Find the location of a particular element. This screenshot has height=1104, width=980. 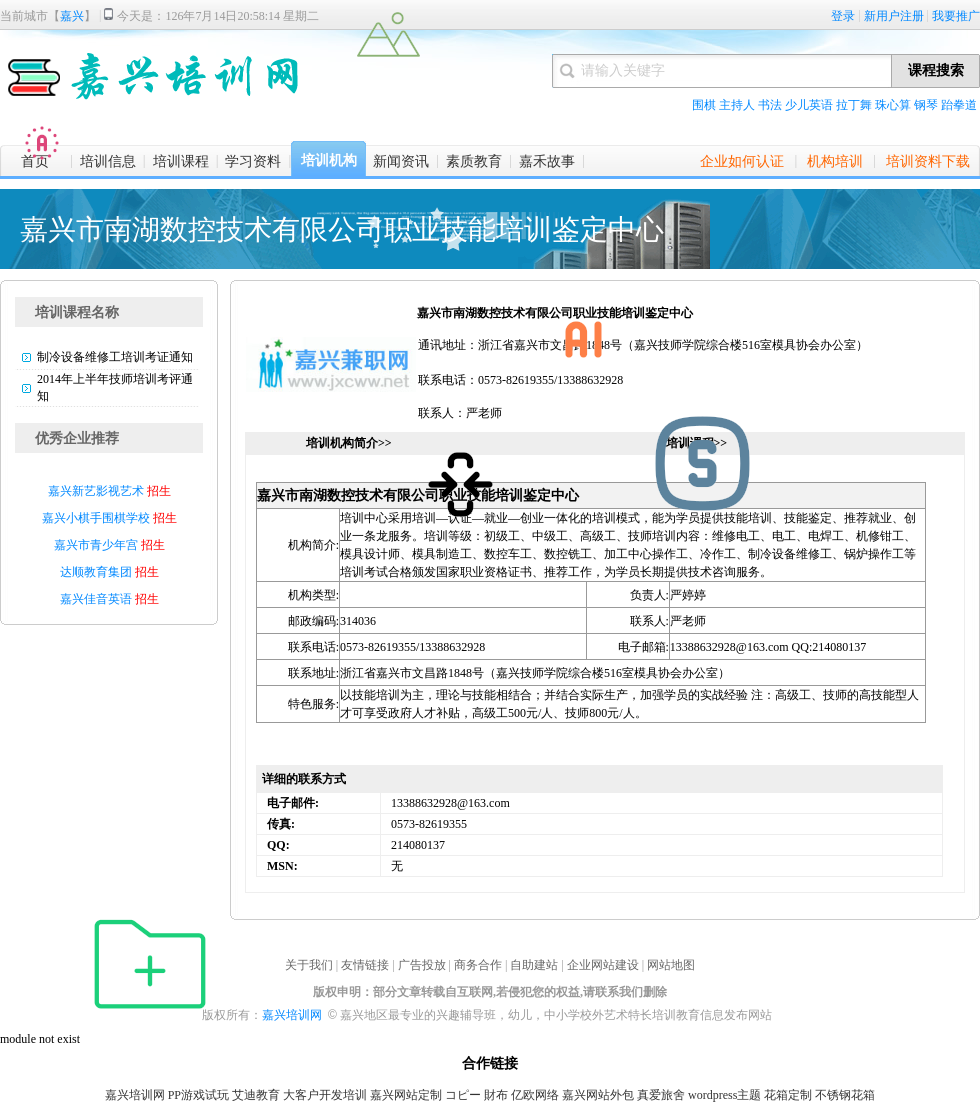

indicates a shortcut or saved item is located at coordinates (702, 463).